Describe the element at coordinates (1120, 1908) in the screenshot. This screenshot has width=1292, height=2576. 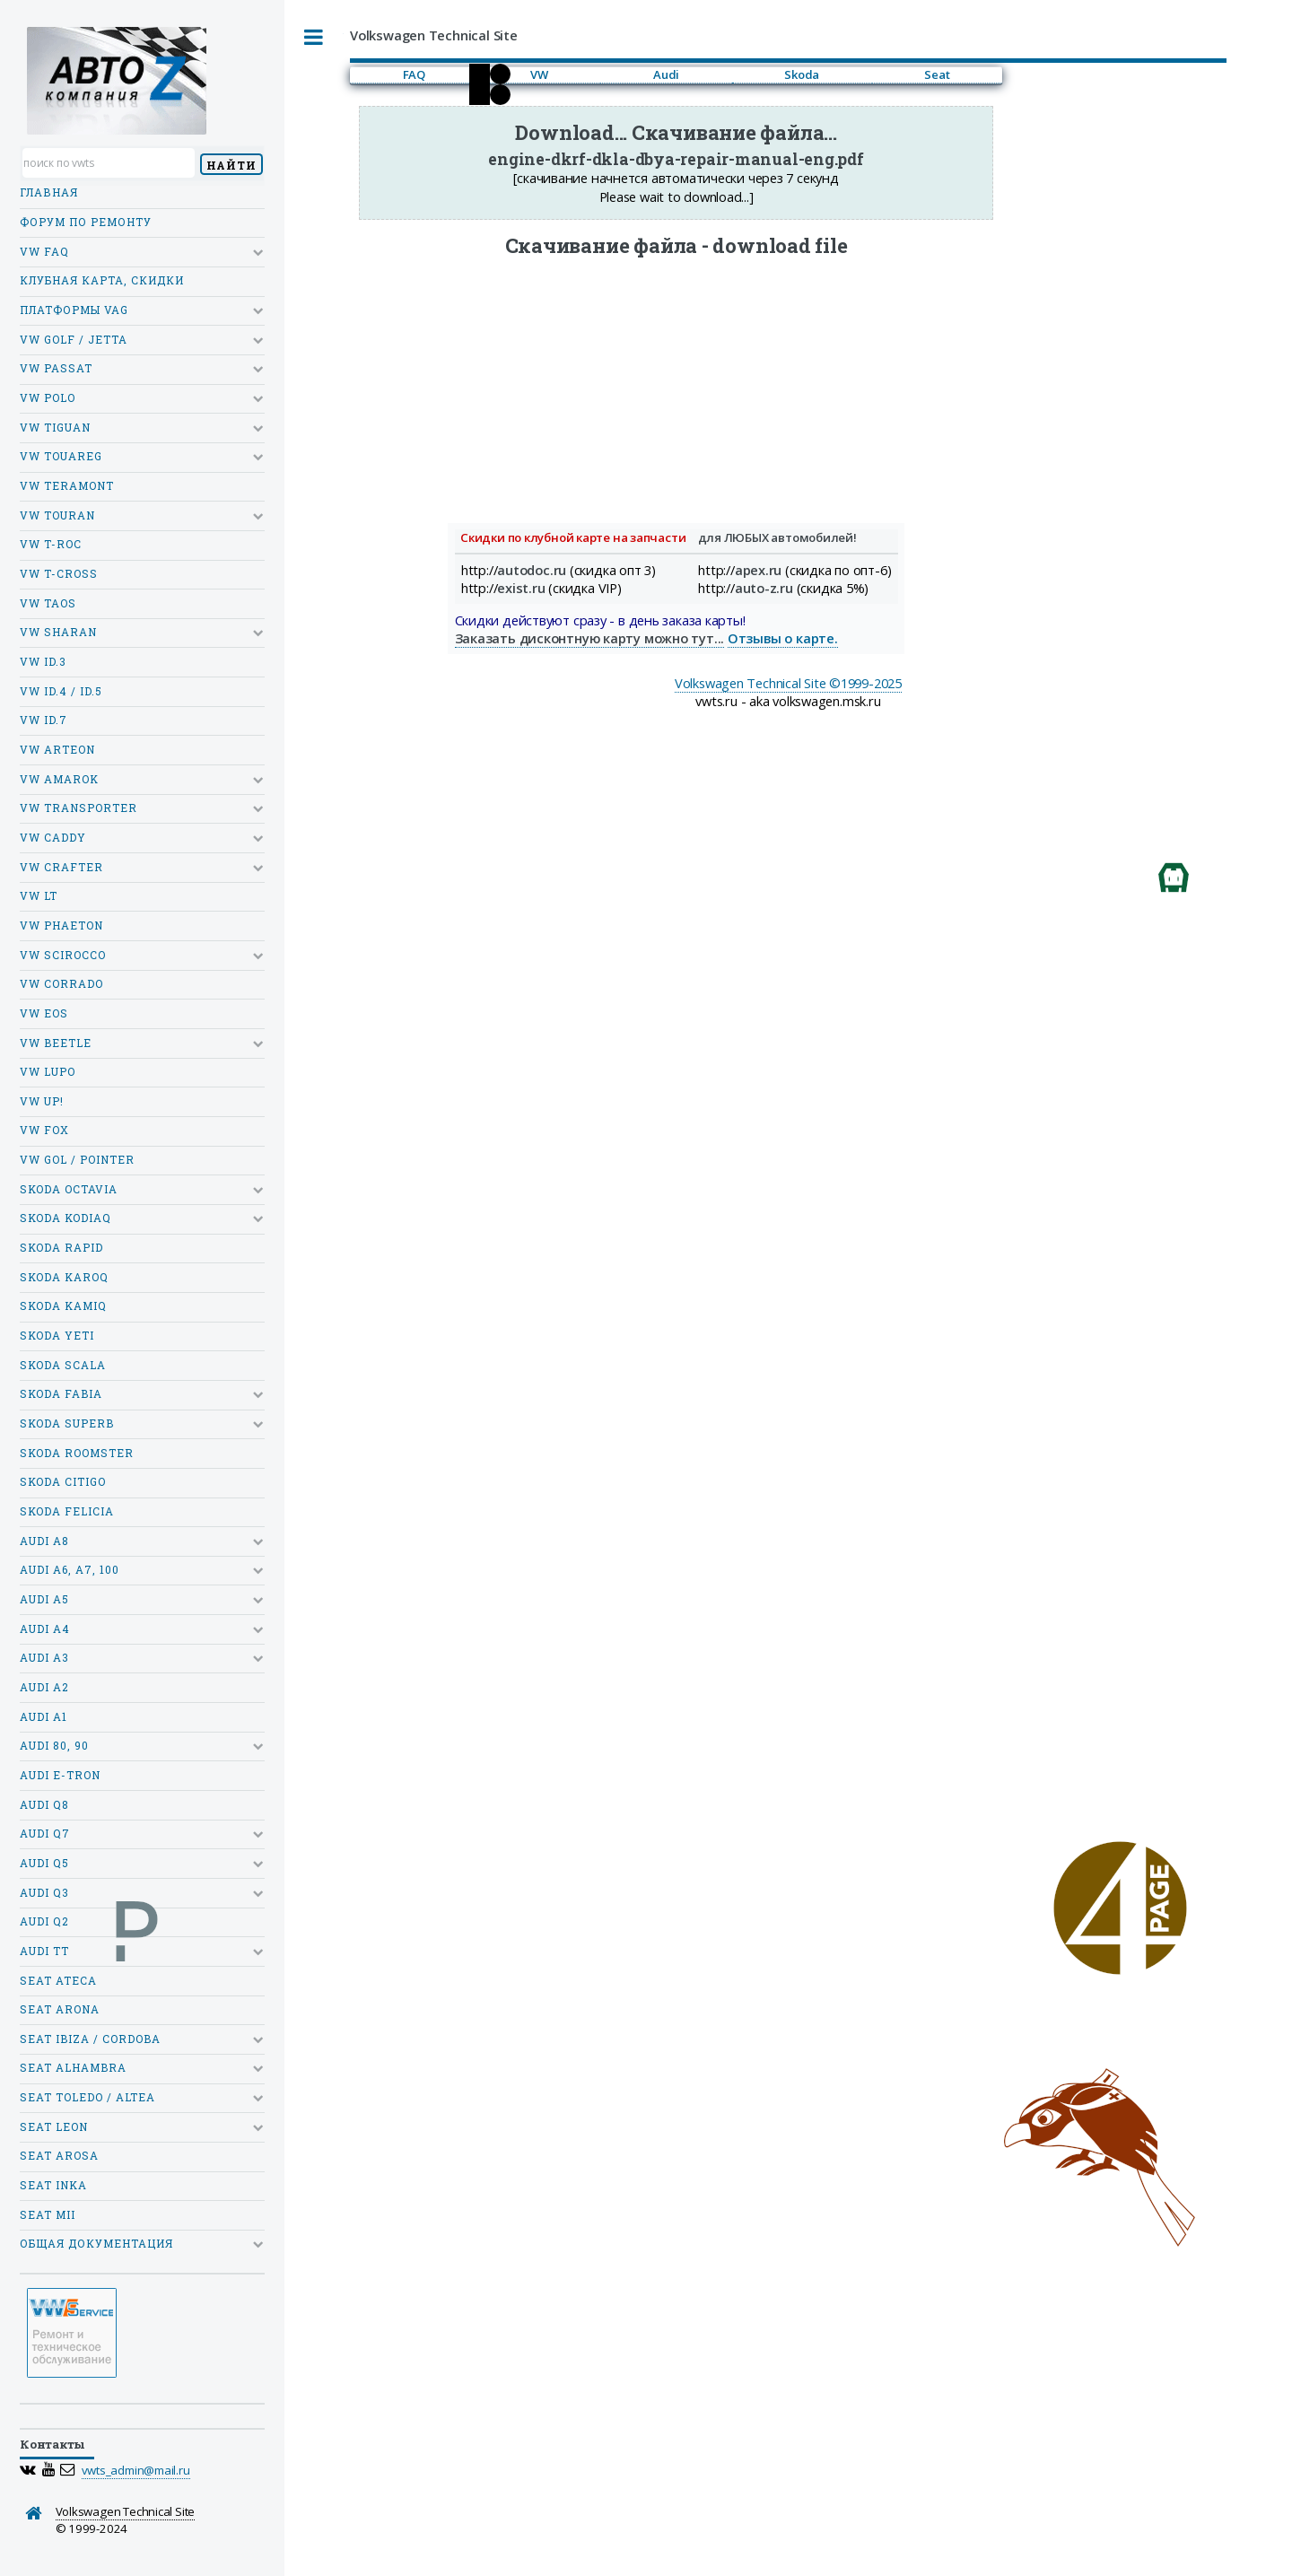
I see `page4 brand logo` at that location.